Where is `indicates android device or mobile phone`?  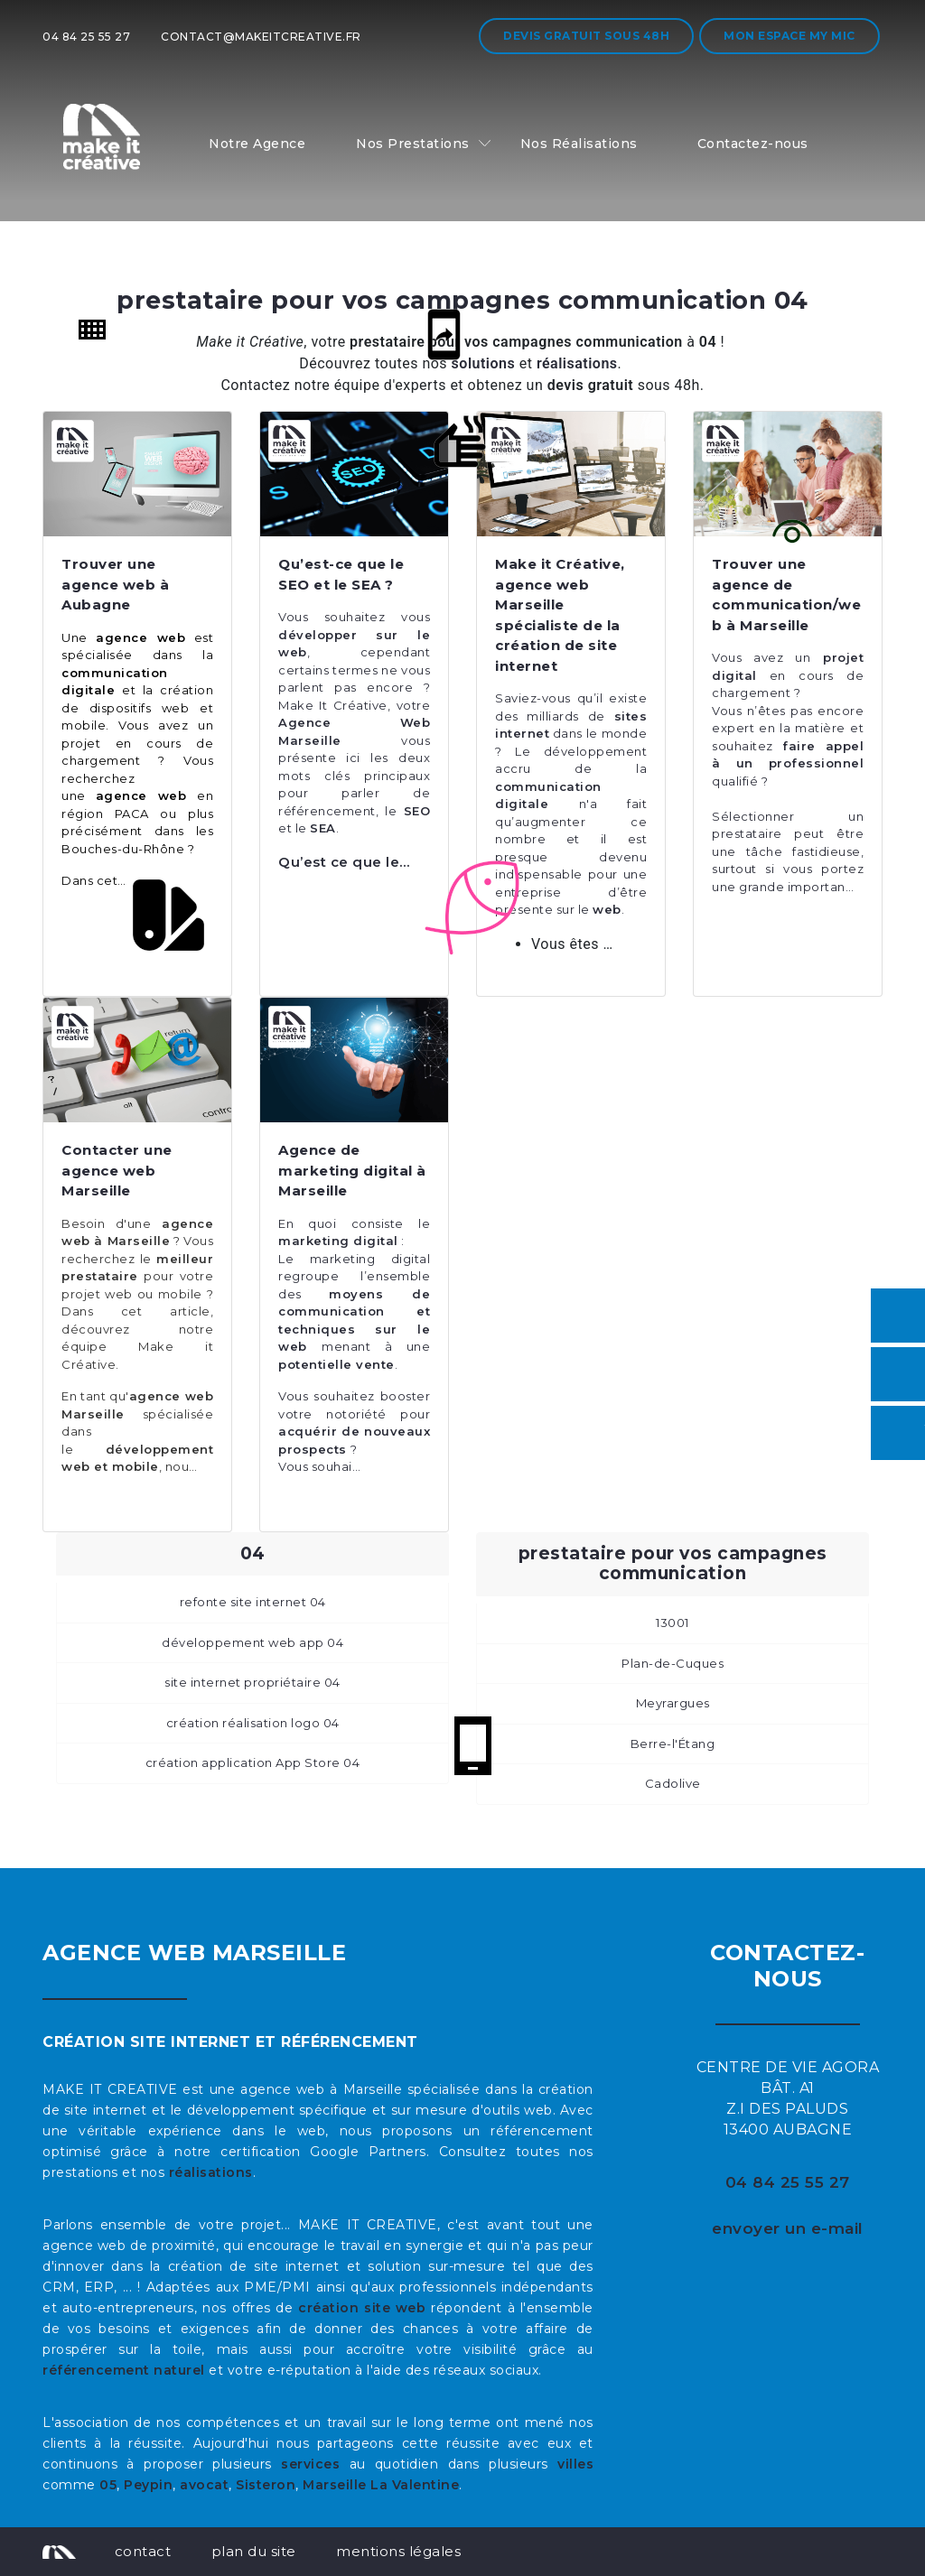
indicates android device or mobile phone is located at coordinates (472, 1745).